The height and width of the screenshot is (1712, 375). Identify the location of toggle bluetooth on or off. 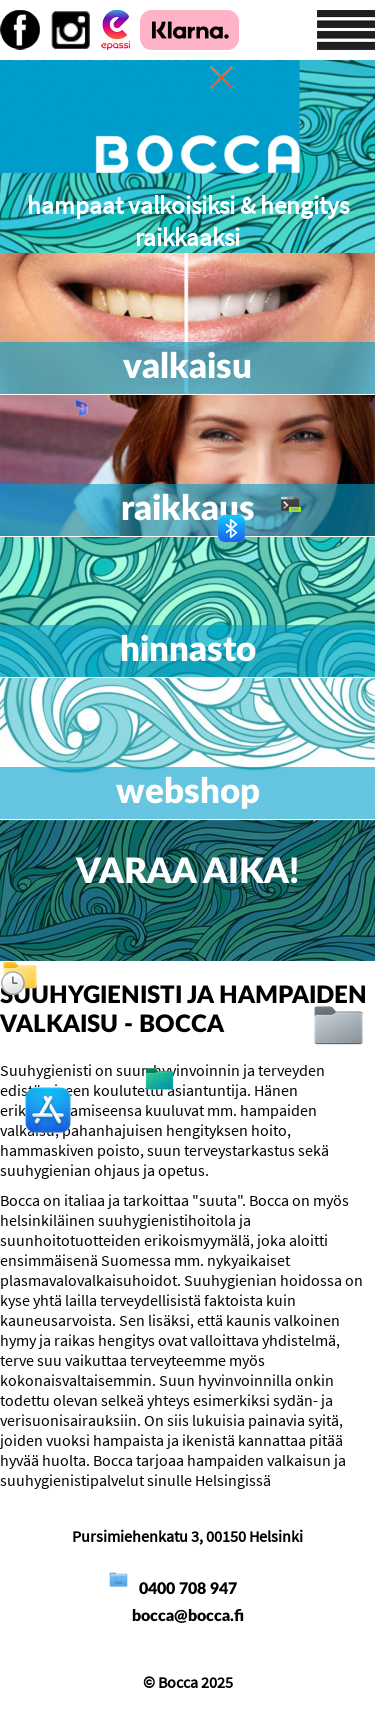
(231, 528).